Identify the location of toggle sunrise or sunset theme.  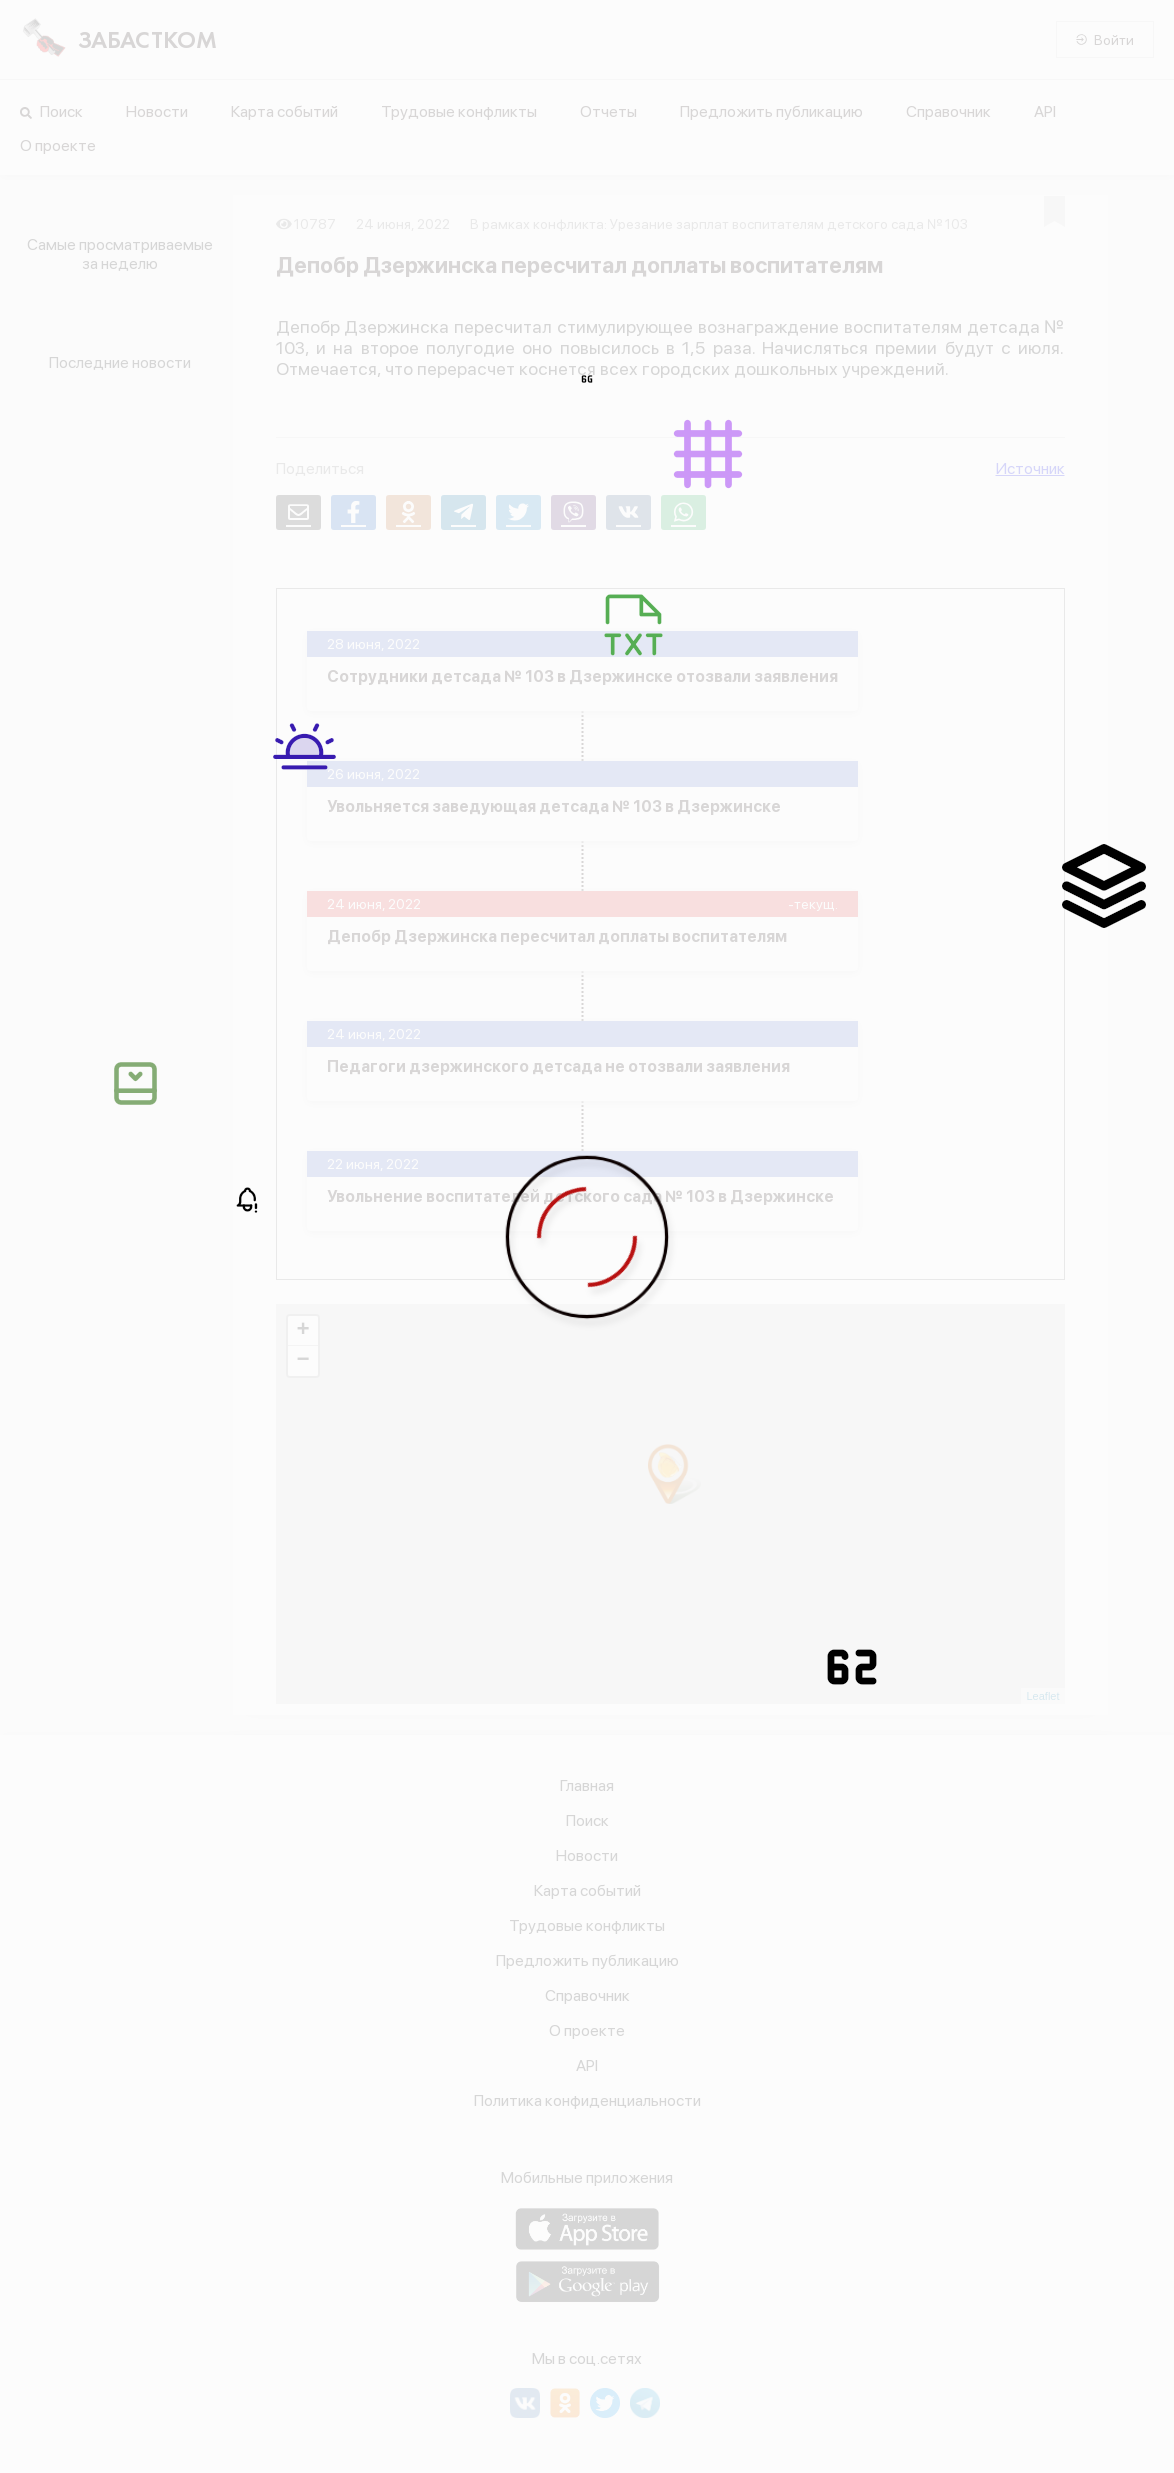
(304, 748).